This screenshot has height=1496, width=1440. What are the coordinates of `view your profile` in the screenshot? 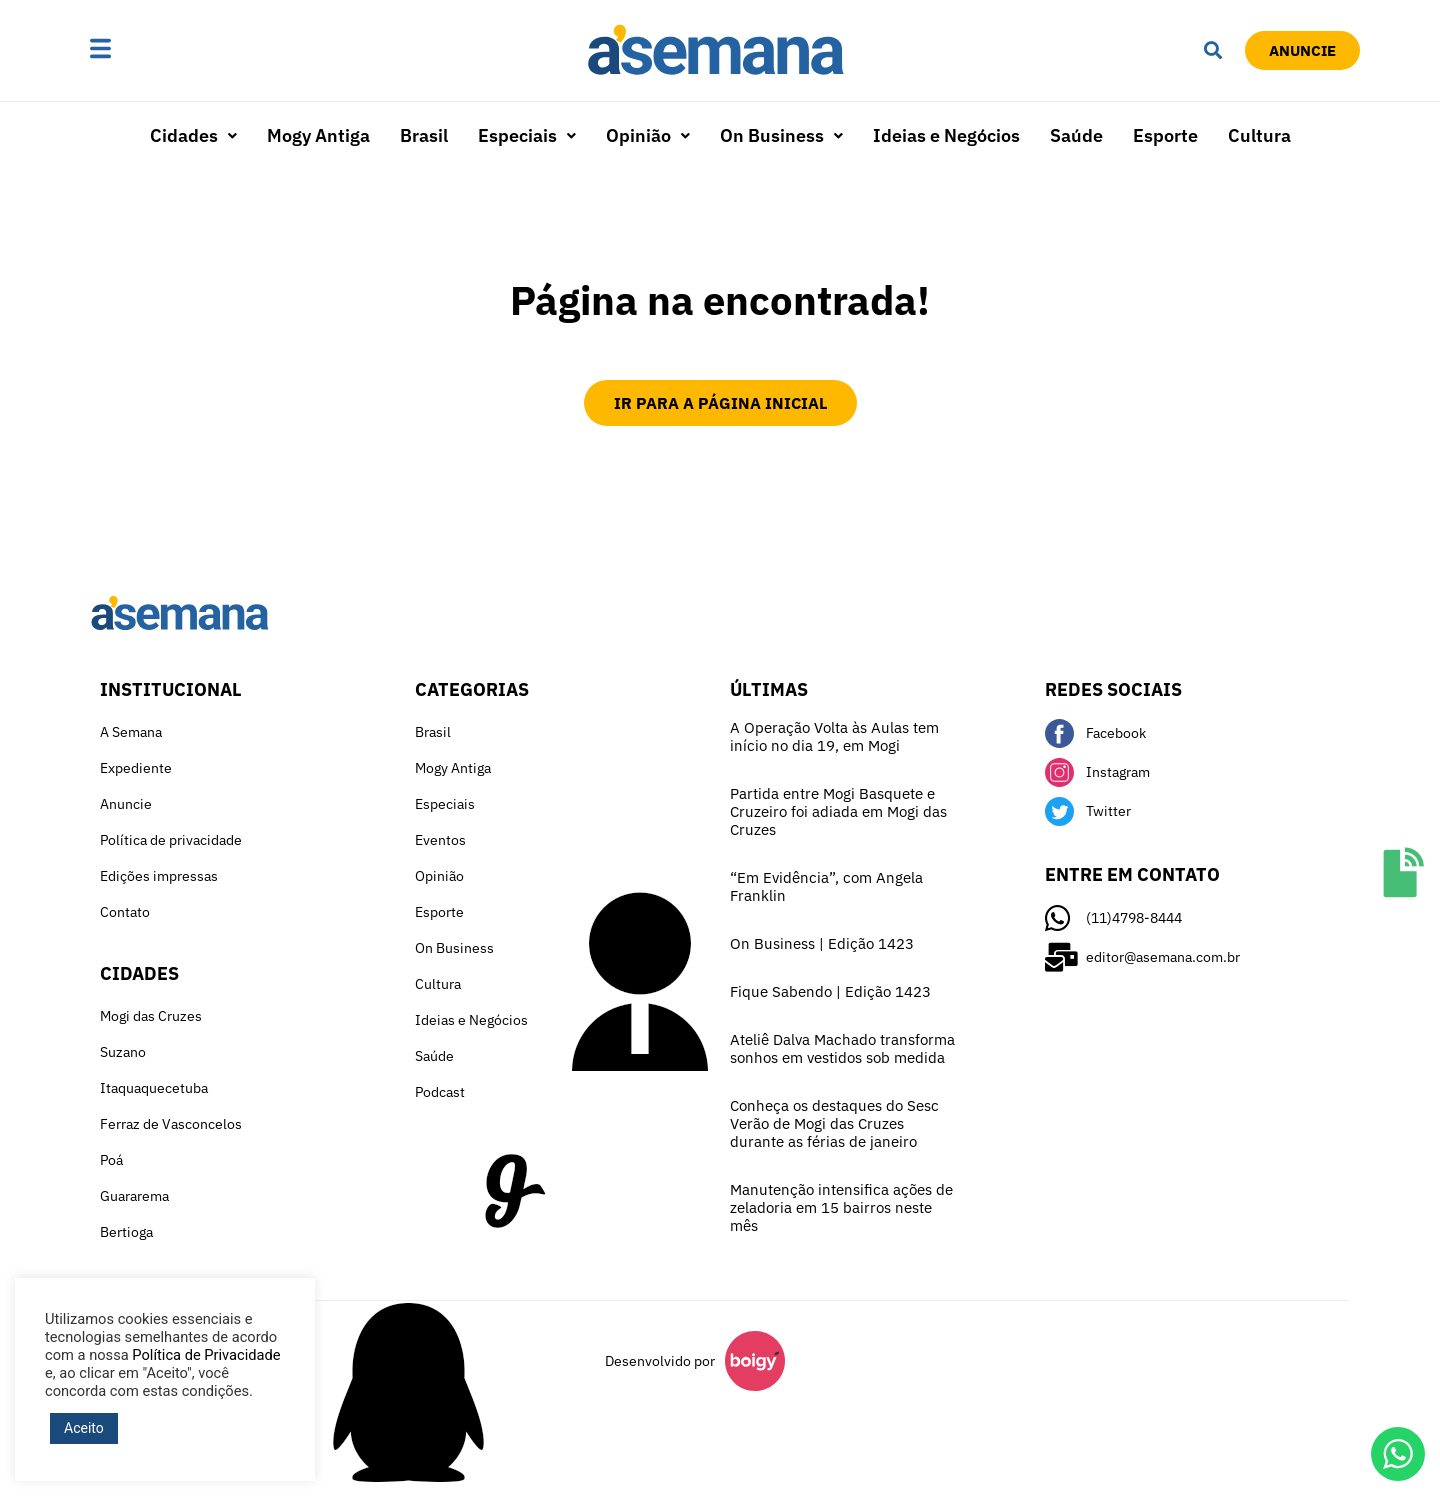 It's located at (640, 986).